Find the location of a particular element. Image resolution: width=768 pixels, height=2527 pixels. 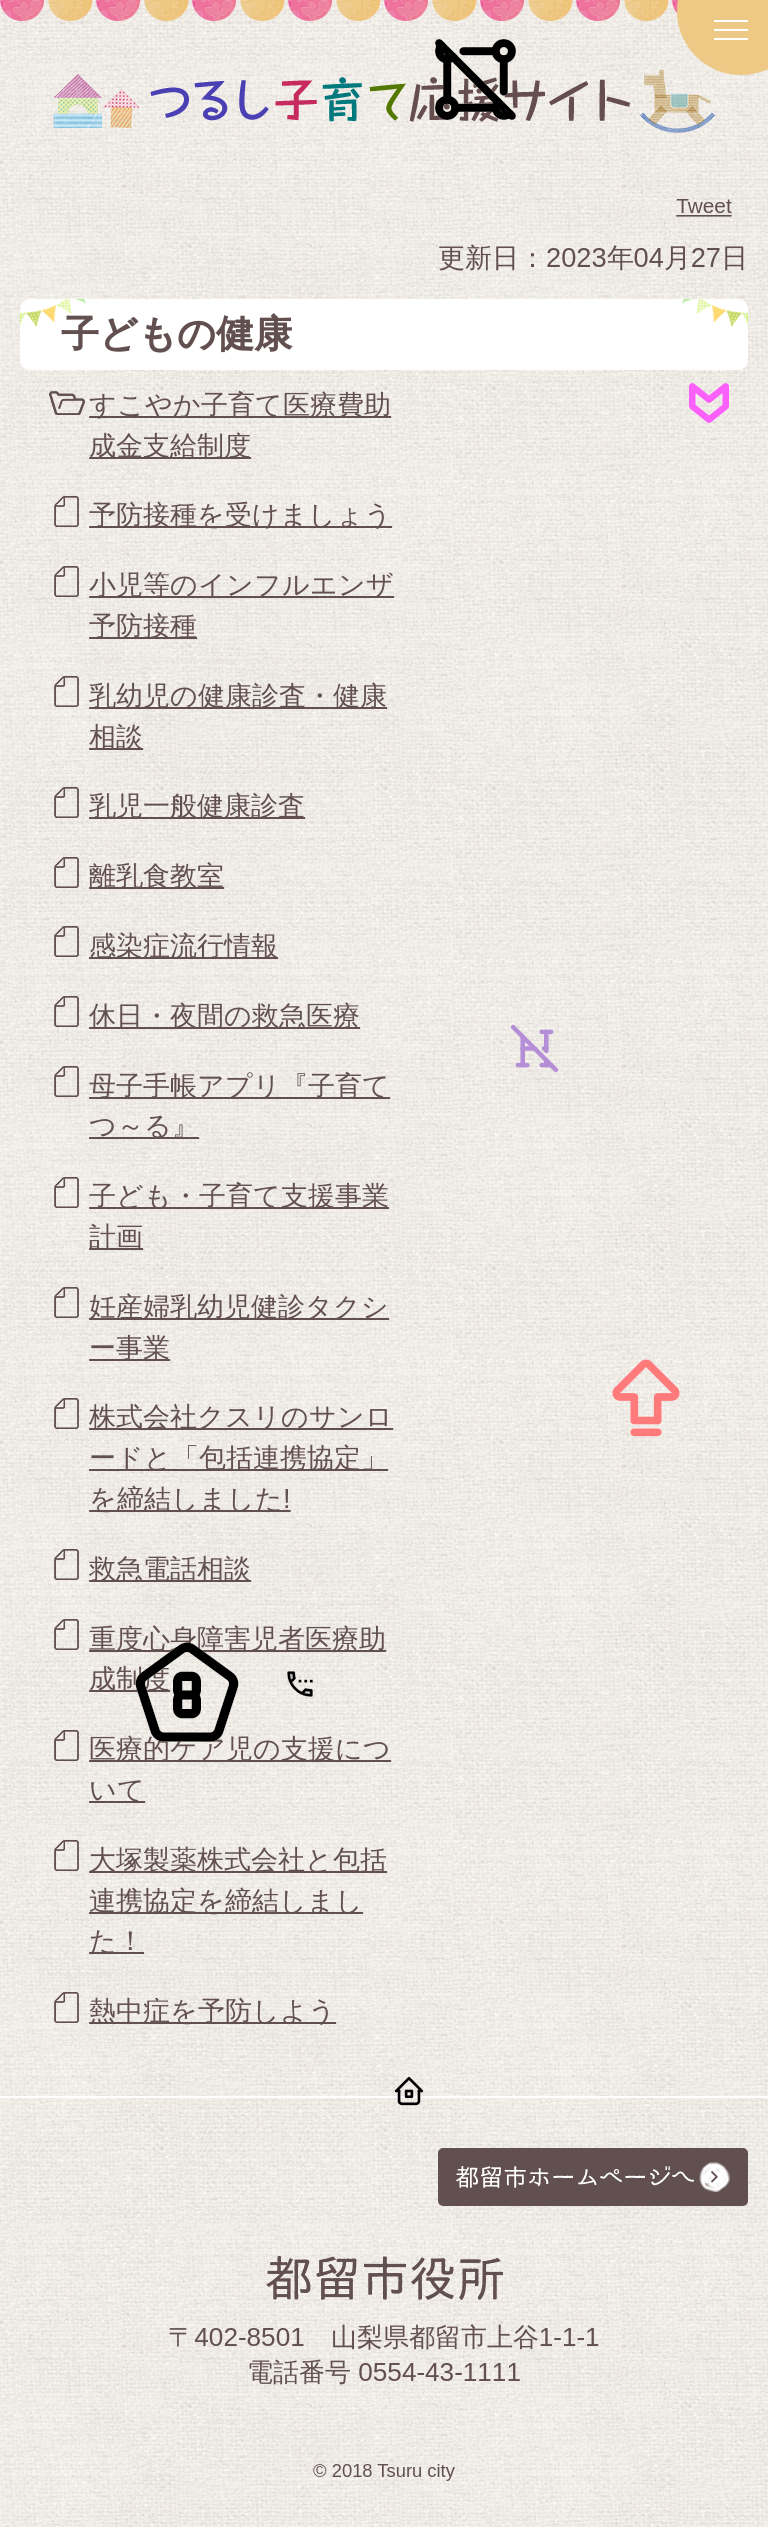

expand or show more content below is located at coordinates (709, 403).